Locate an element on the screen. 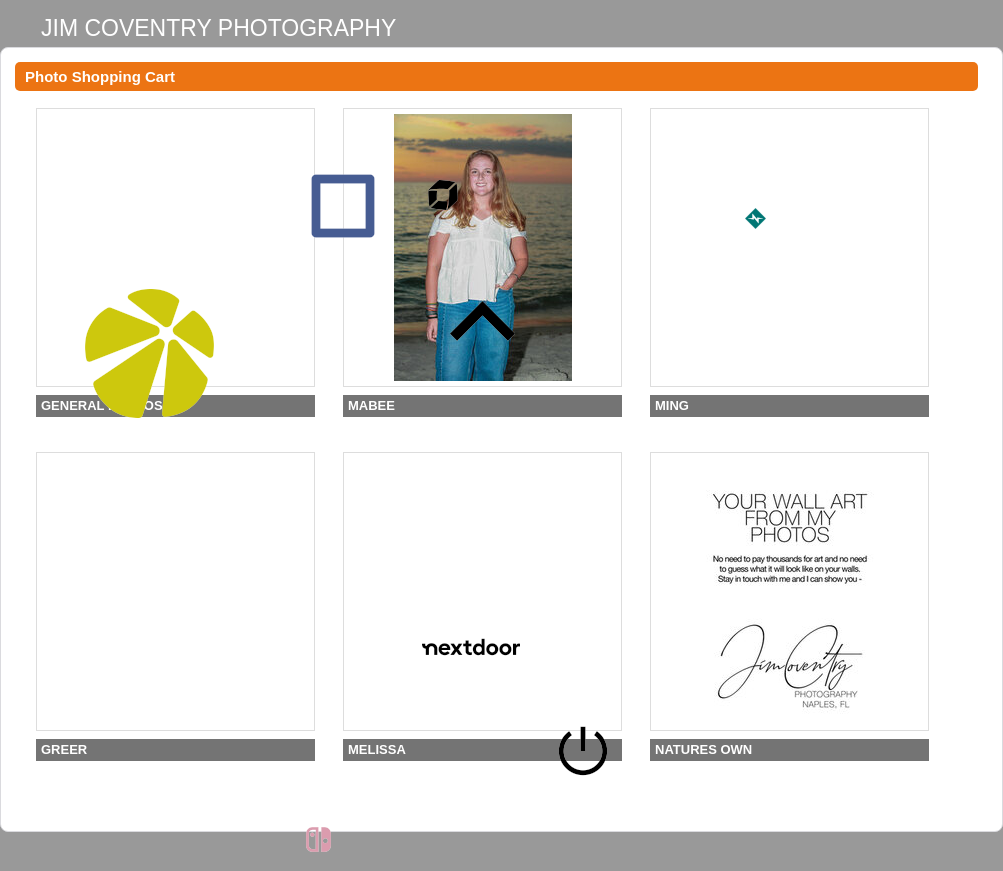  normalize.css library logo is located at coordinates (755, 218).